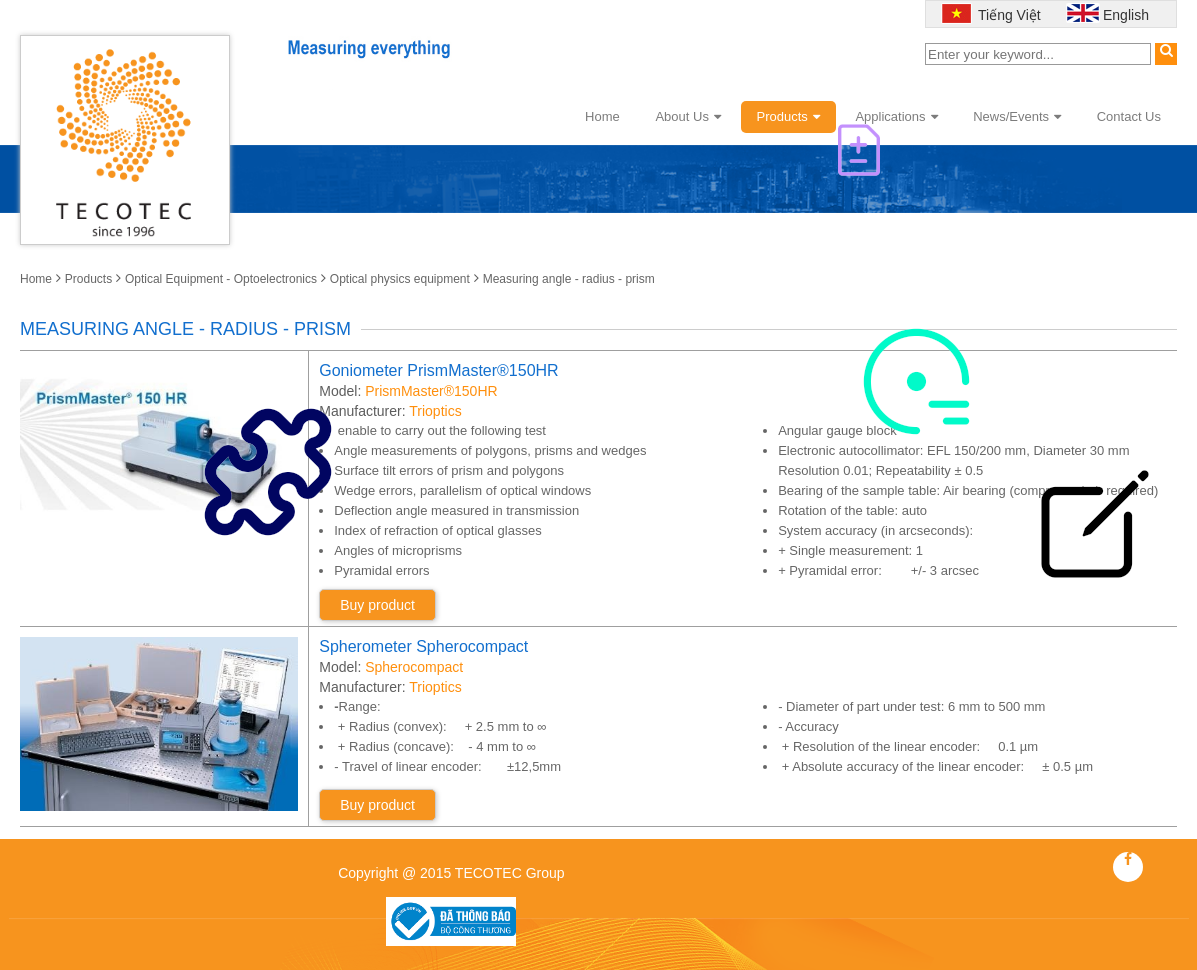 Image resolution: width=1197 pixels, height=970 pixels. Describe the element at coordinates (1095, 524) in the screenshot. I see `create or compose new content` at that location.